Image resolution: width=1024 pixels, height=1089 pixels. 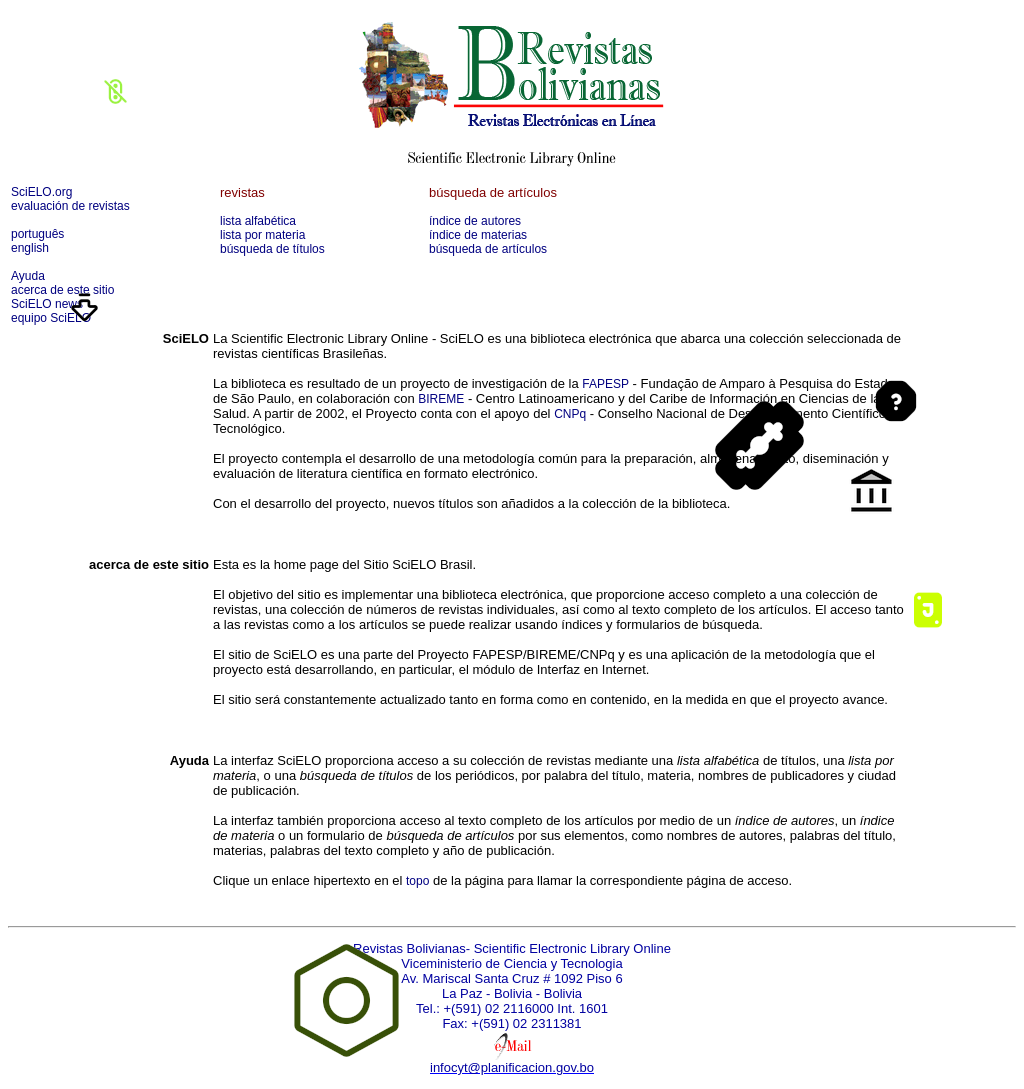 What do you see at coordinates (115, 91) in the screenshot?
I see `traffic light system disabled or offline` at bounding box center [115, 91].